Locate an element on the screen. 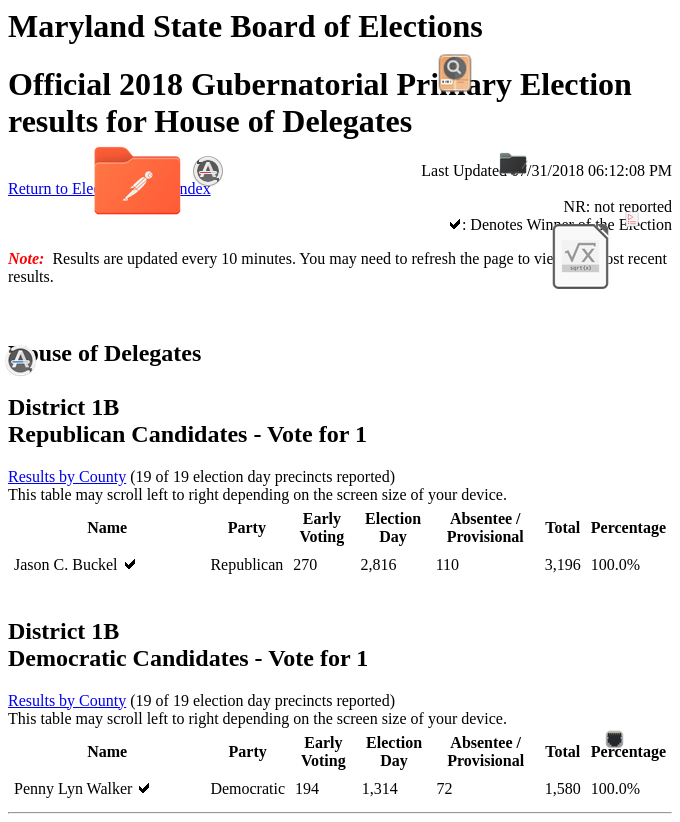 The width and height of the screenshot is (680, 822). open a playlist file is located at coordinates (632, 219).